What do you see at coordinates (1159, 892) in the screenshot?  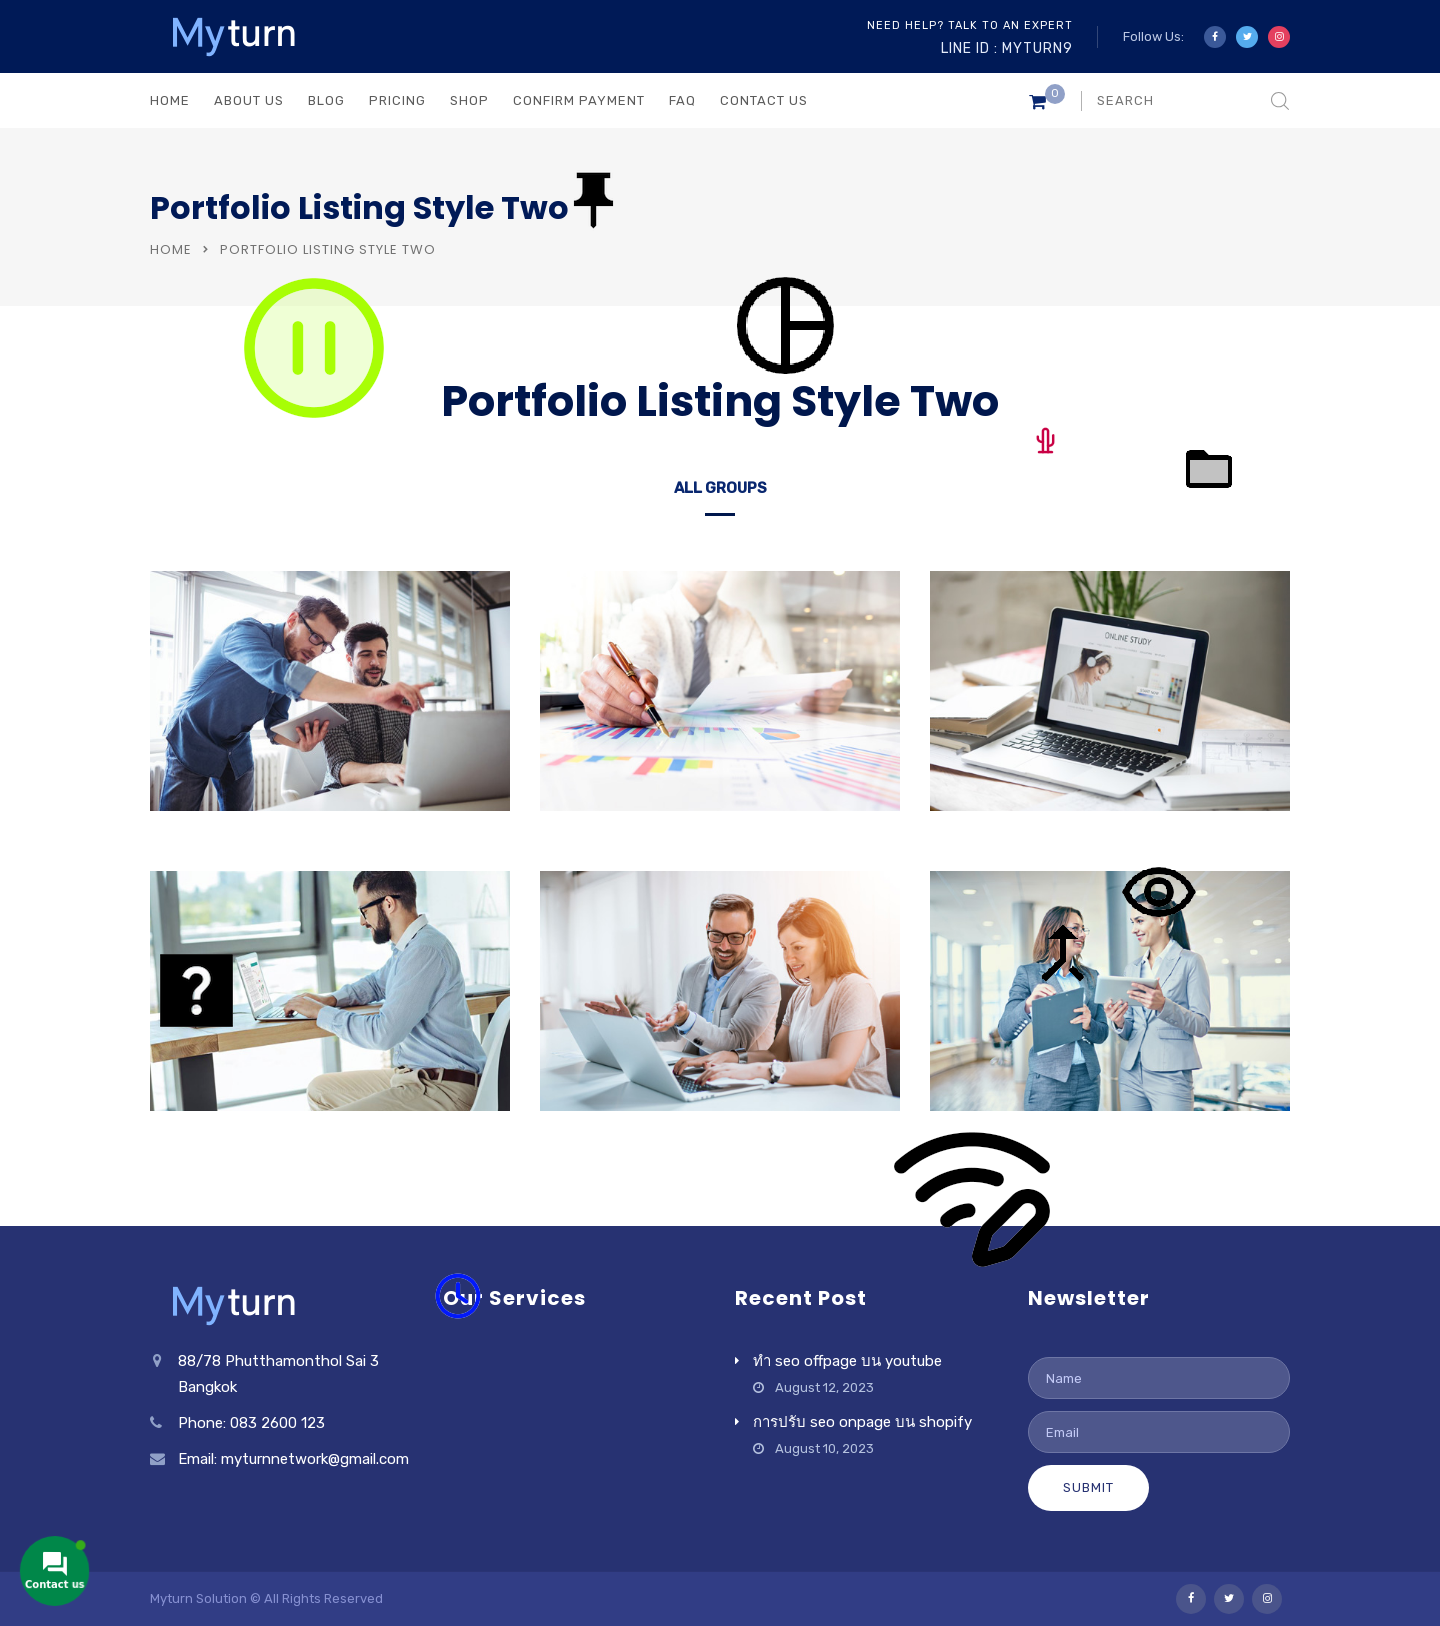 I see `toggle password visibility` at bounding box center [1159, 892].